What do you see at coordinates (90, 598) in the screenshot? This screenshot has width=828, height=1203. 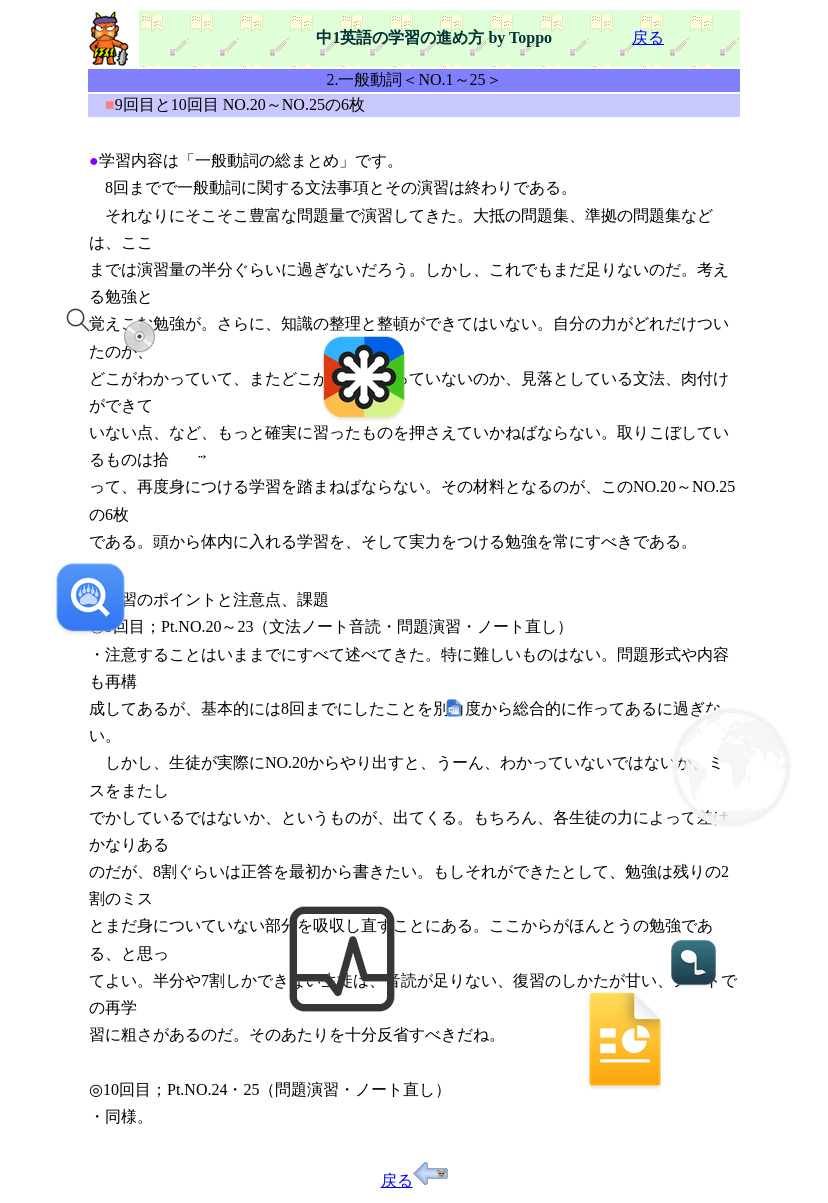 I see `open baloo file search preferences` at bounding box center [90, 598].